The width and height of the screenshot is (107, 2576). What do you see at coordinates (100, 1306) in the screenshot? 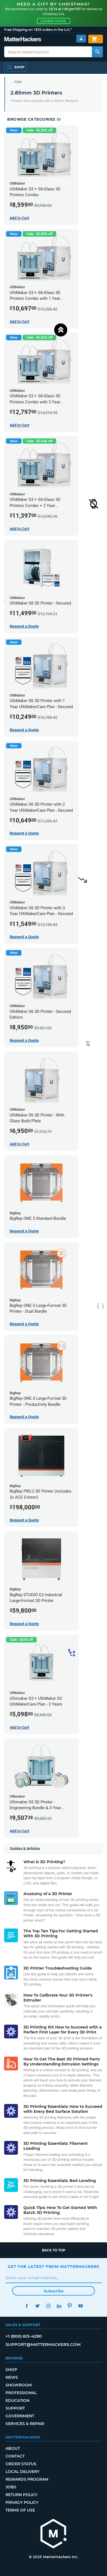
I see `access code or developer settings` at bounding box center [100, 1306].